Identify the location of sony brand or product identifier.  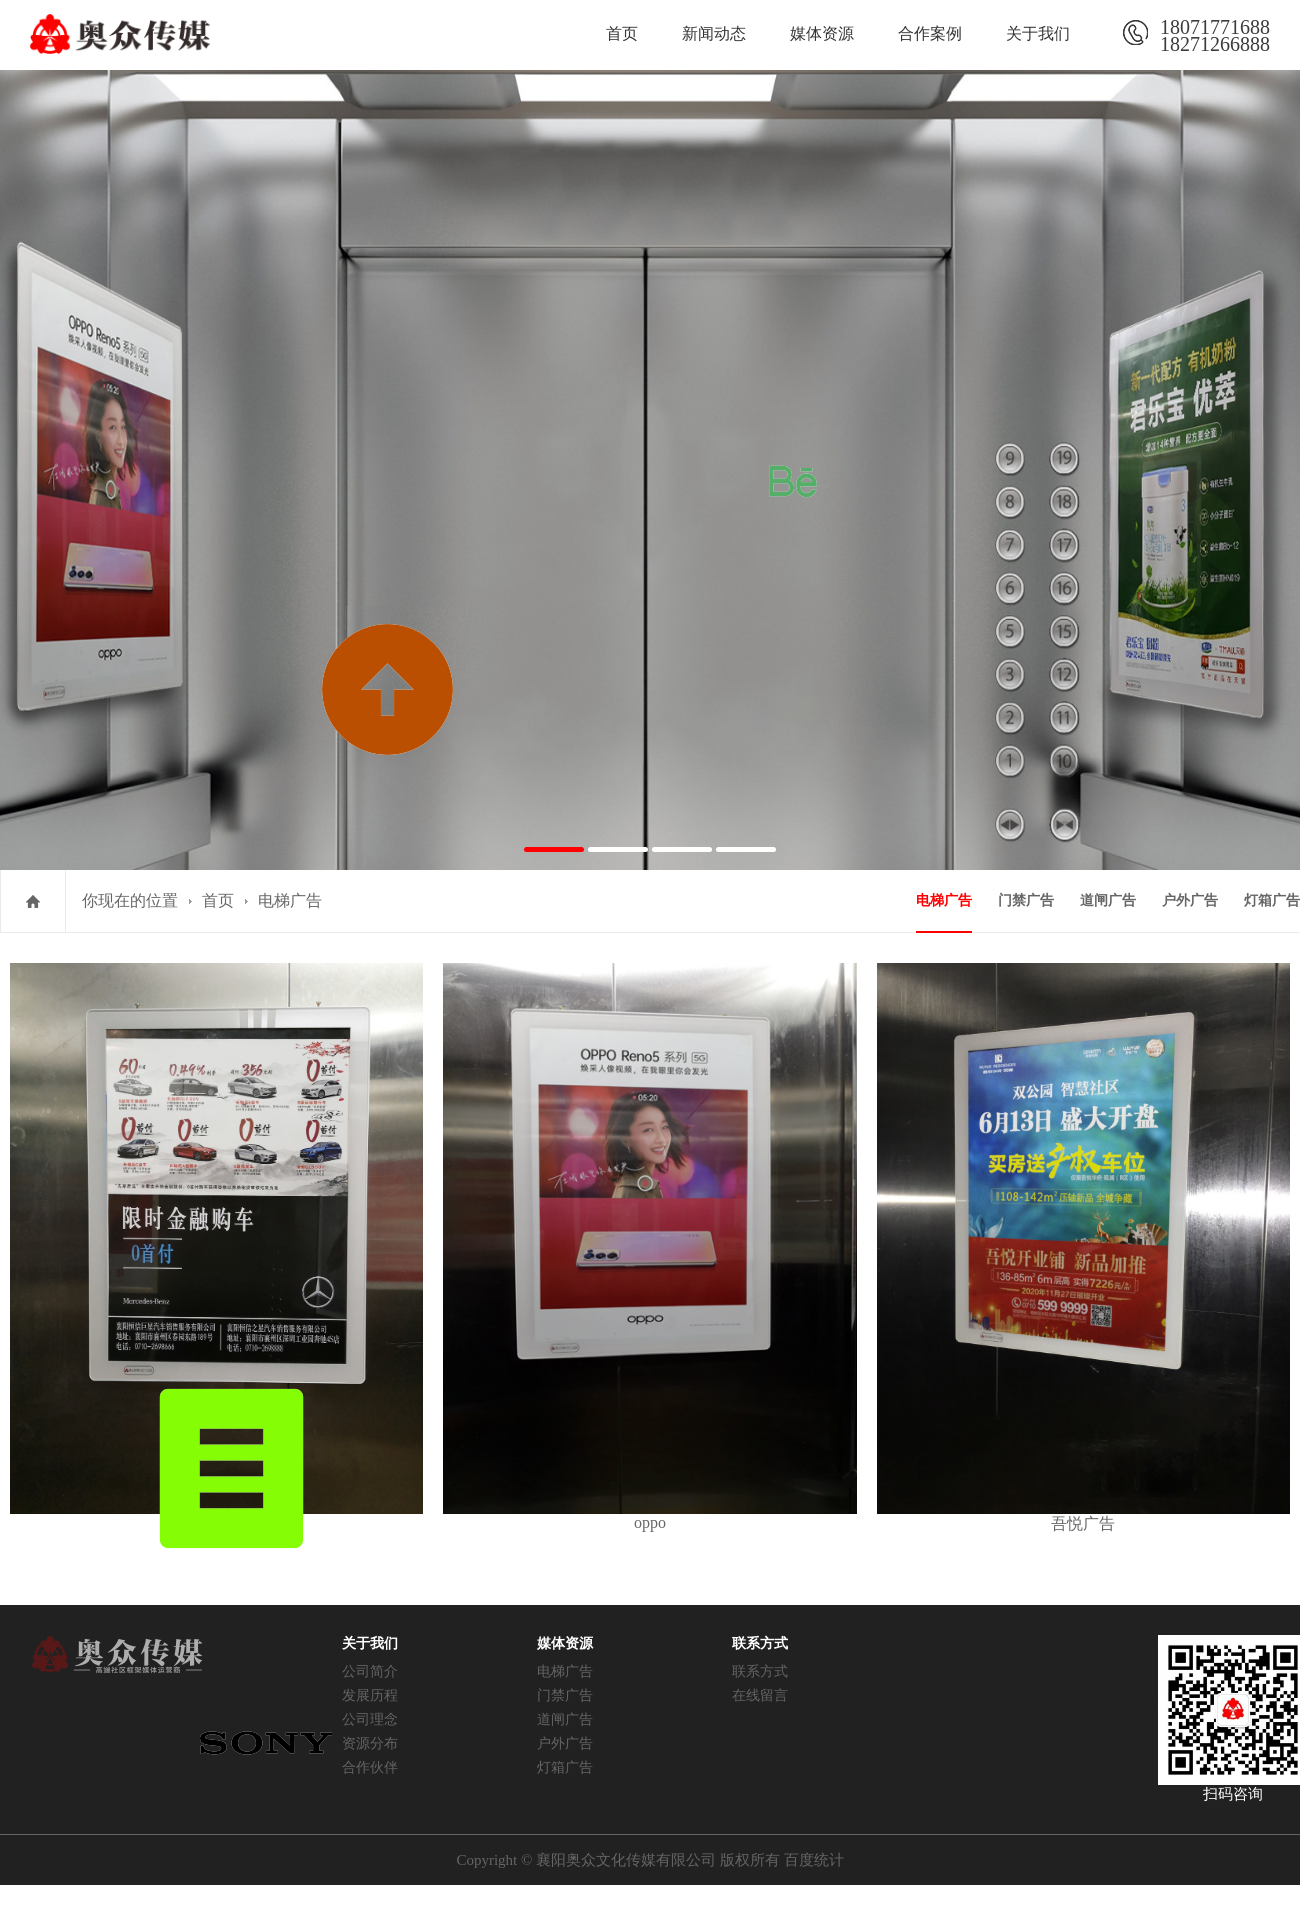
(266, 1743).